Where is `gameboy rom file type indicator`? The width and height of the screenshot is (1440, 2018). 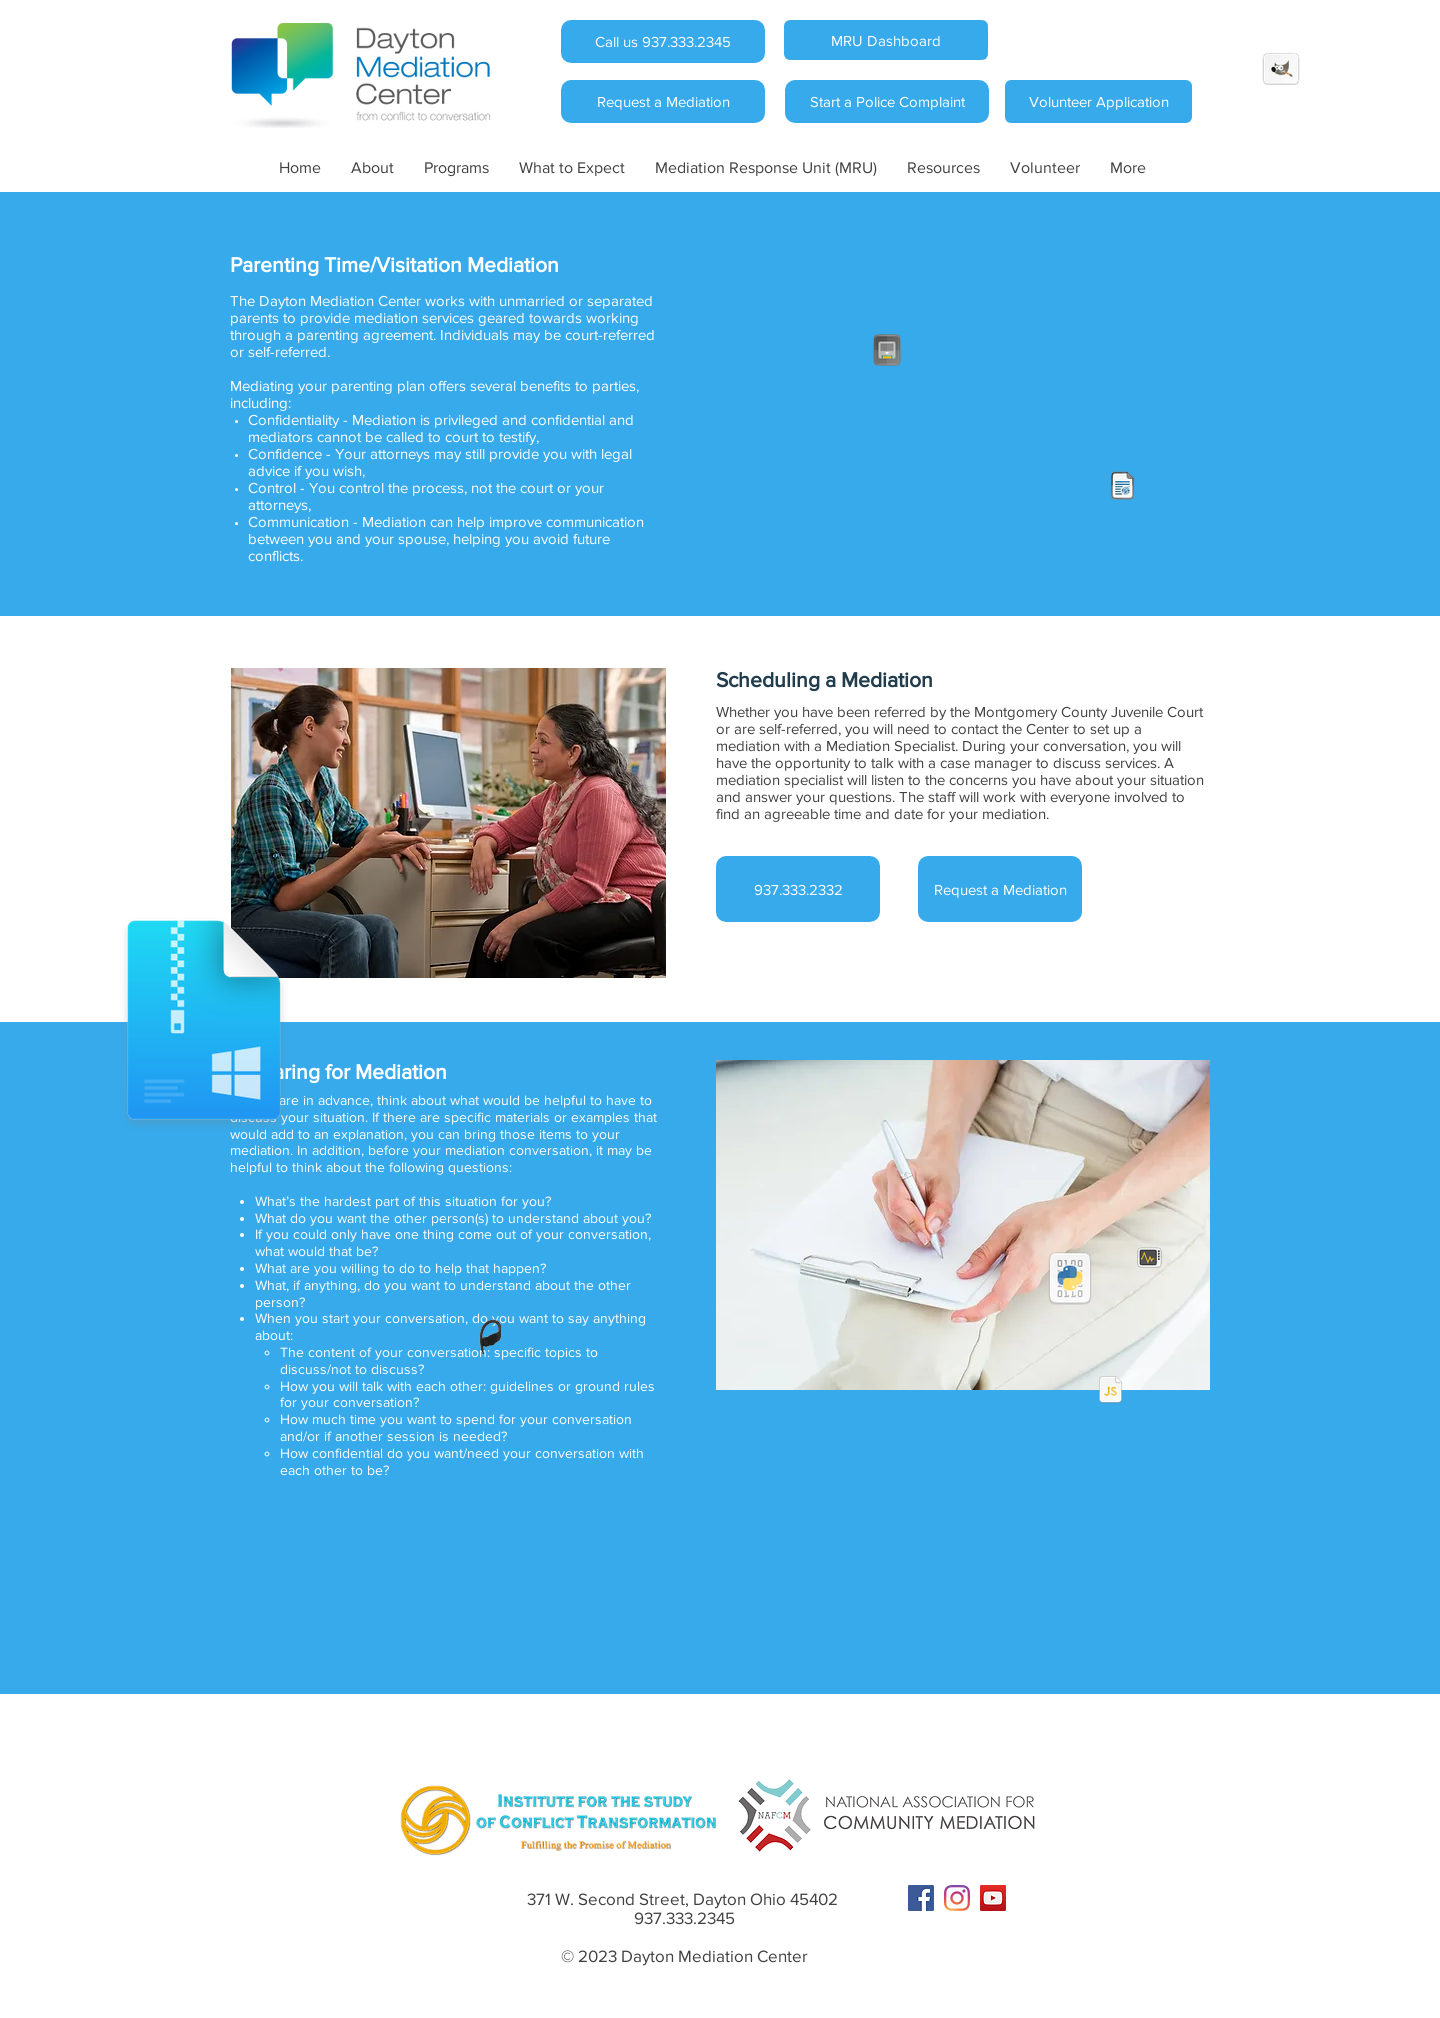 gameboy rom file type indicator is located at coordinates (887, 350).